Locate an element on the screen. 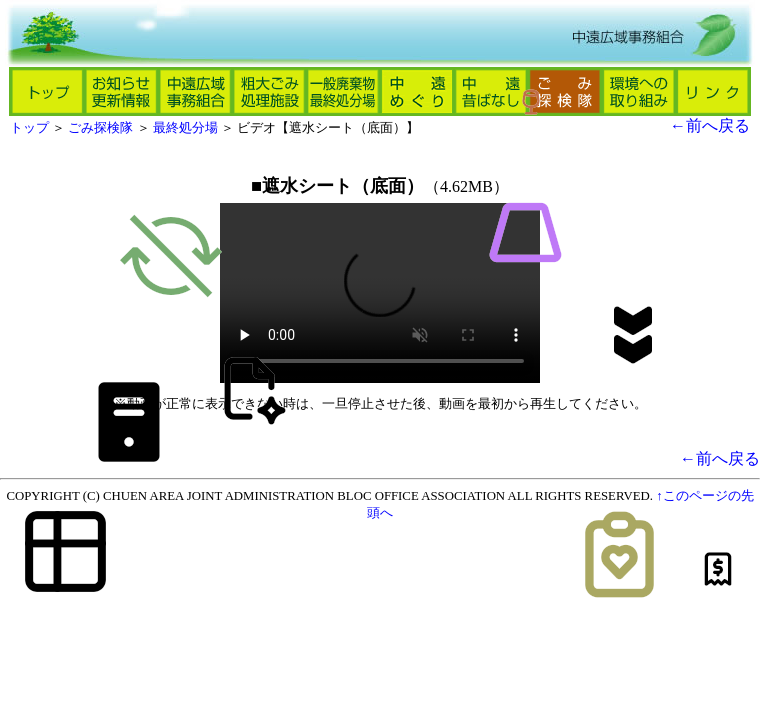 The image size is (760, 720). generate AI content for this document is located at coordinates (249, 388).